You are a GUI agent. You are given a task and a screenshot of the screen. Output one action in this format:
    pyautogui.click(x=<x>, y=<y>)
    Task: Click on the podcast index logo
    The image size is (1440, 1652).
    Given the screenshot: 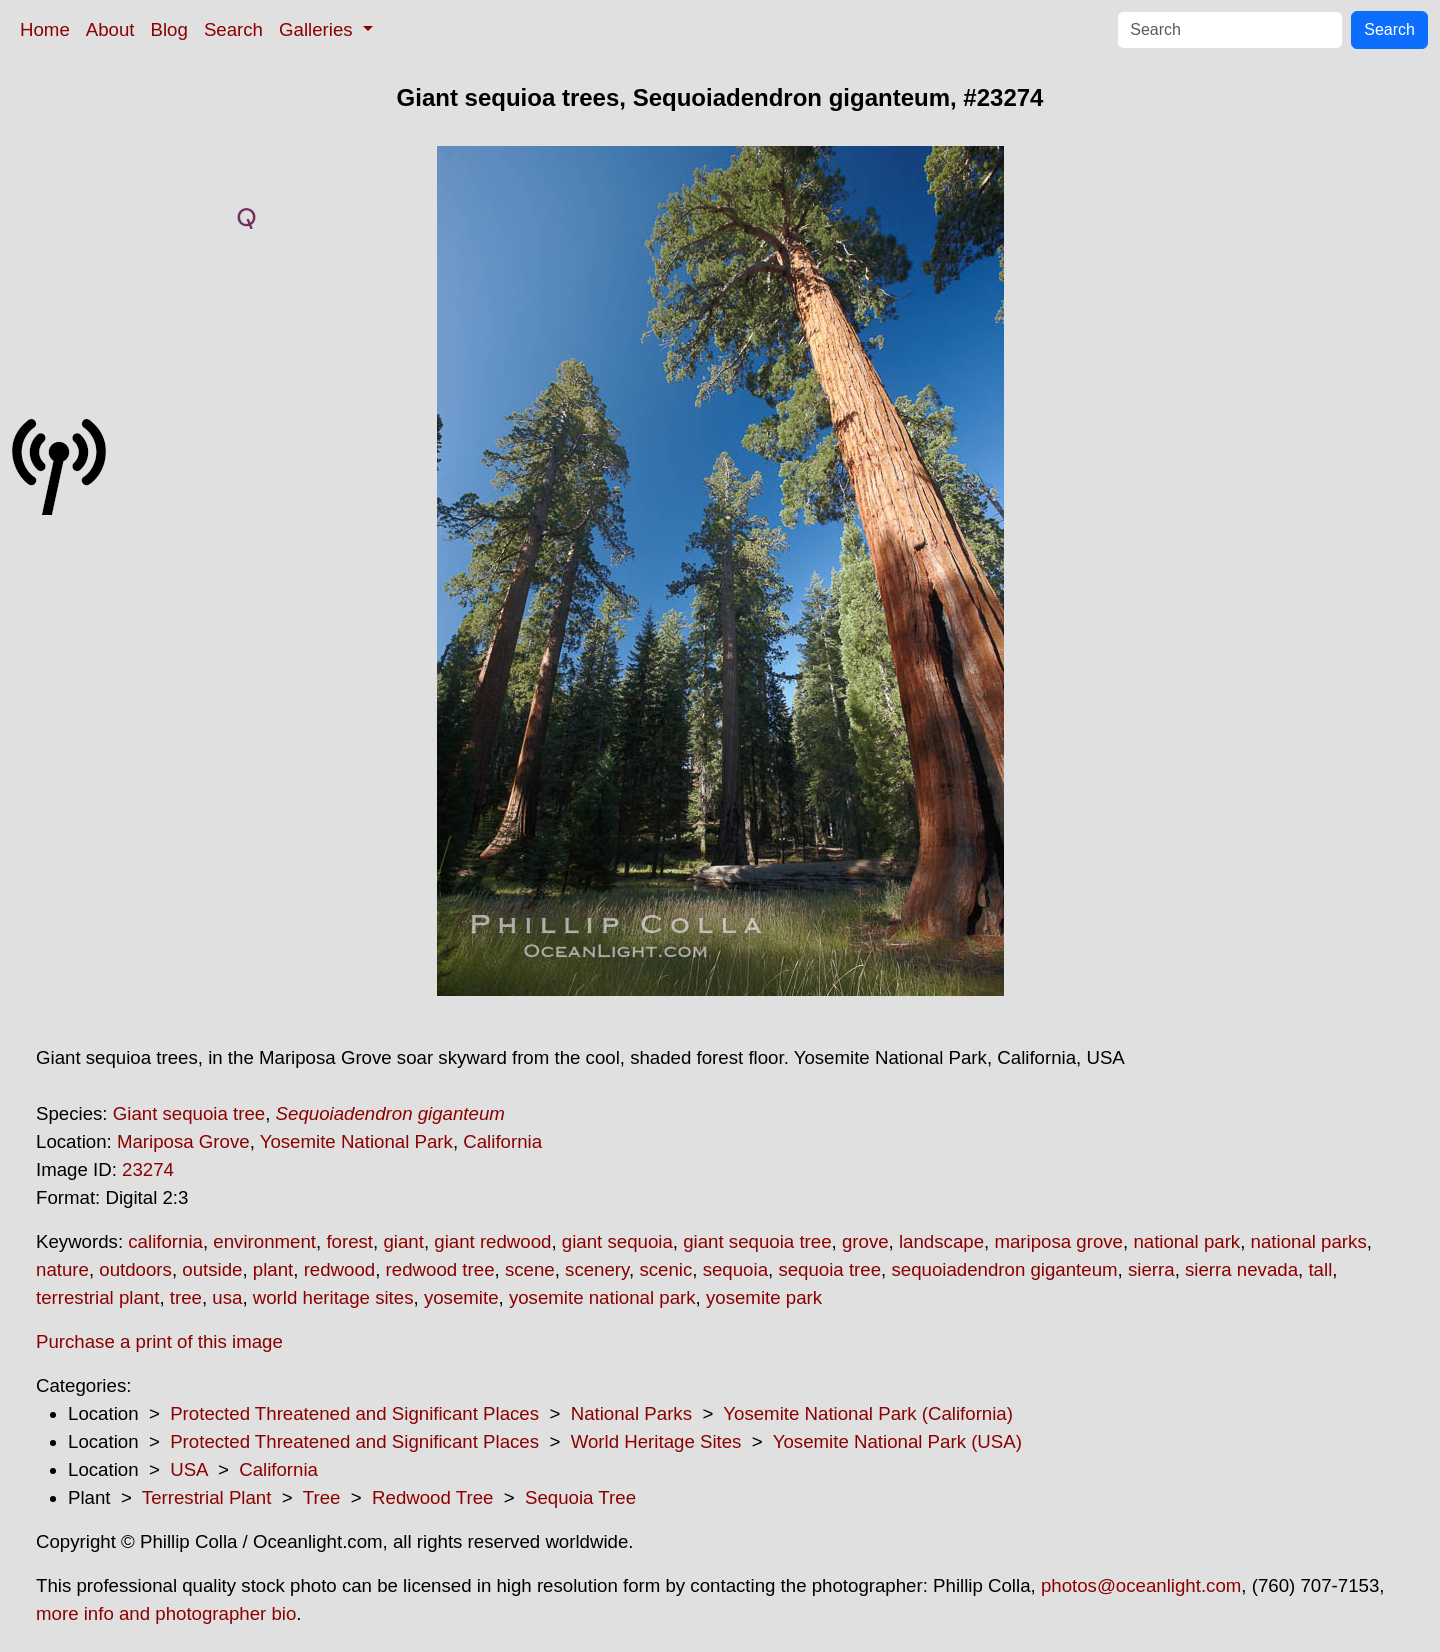 What is the action you would take?
    pyautogui.click(x=59, y=467)
    